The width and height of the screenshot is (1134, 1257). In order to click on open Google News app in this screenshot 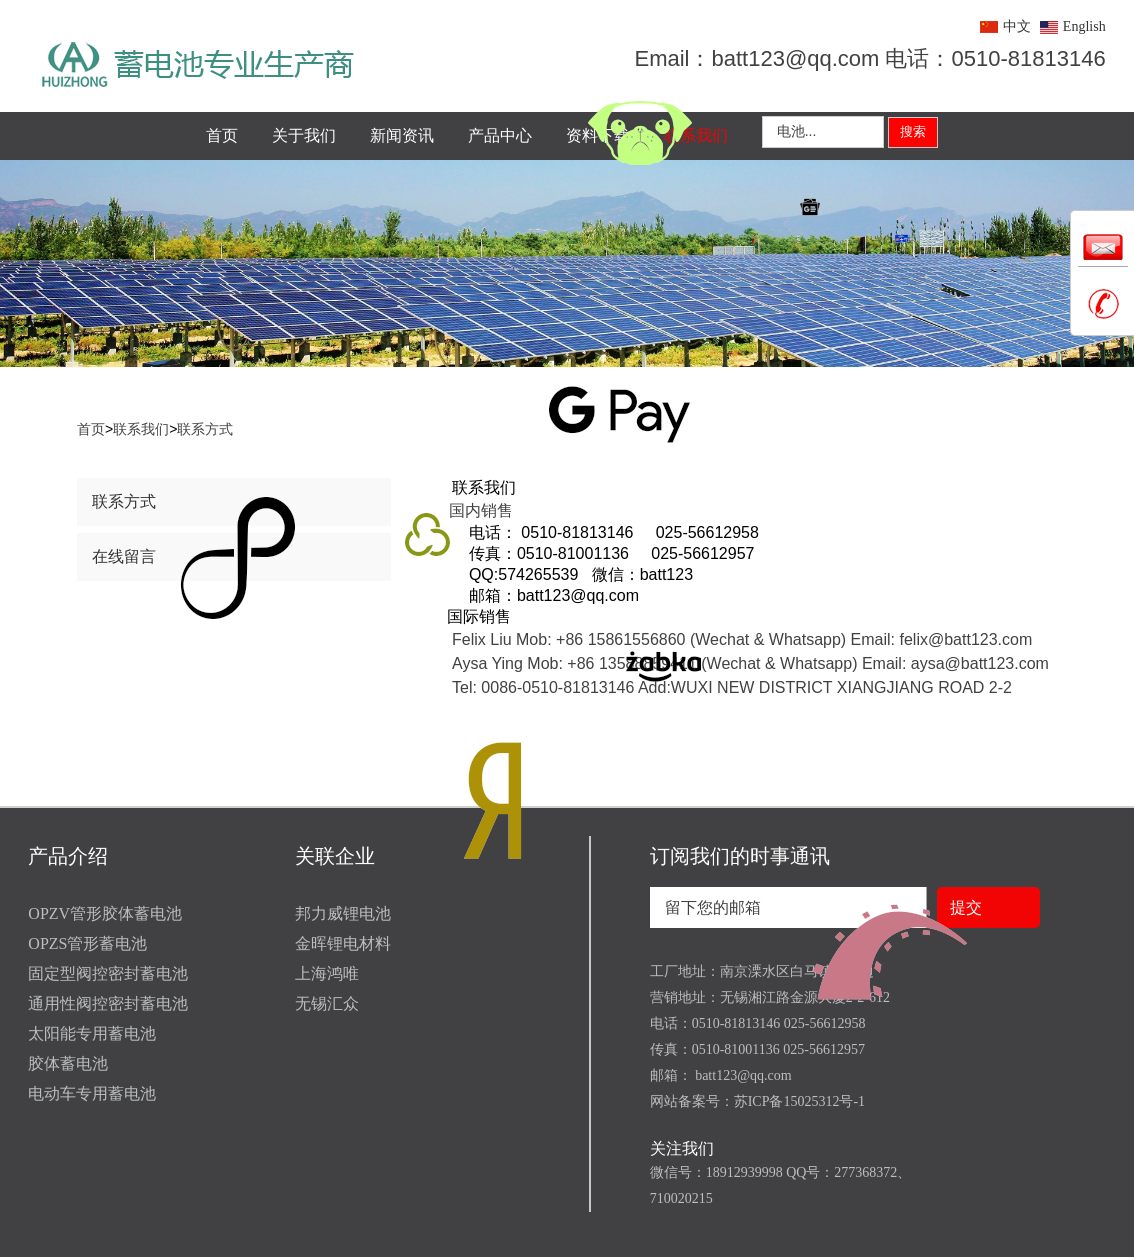, I will do `click(810, 207)`.